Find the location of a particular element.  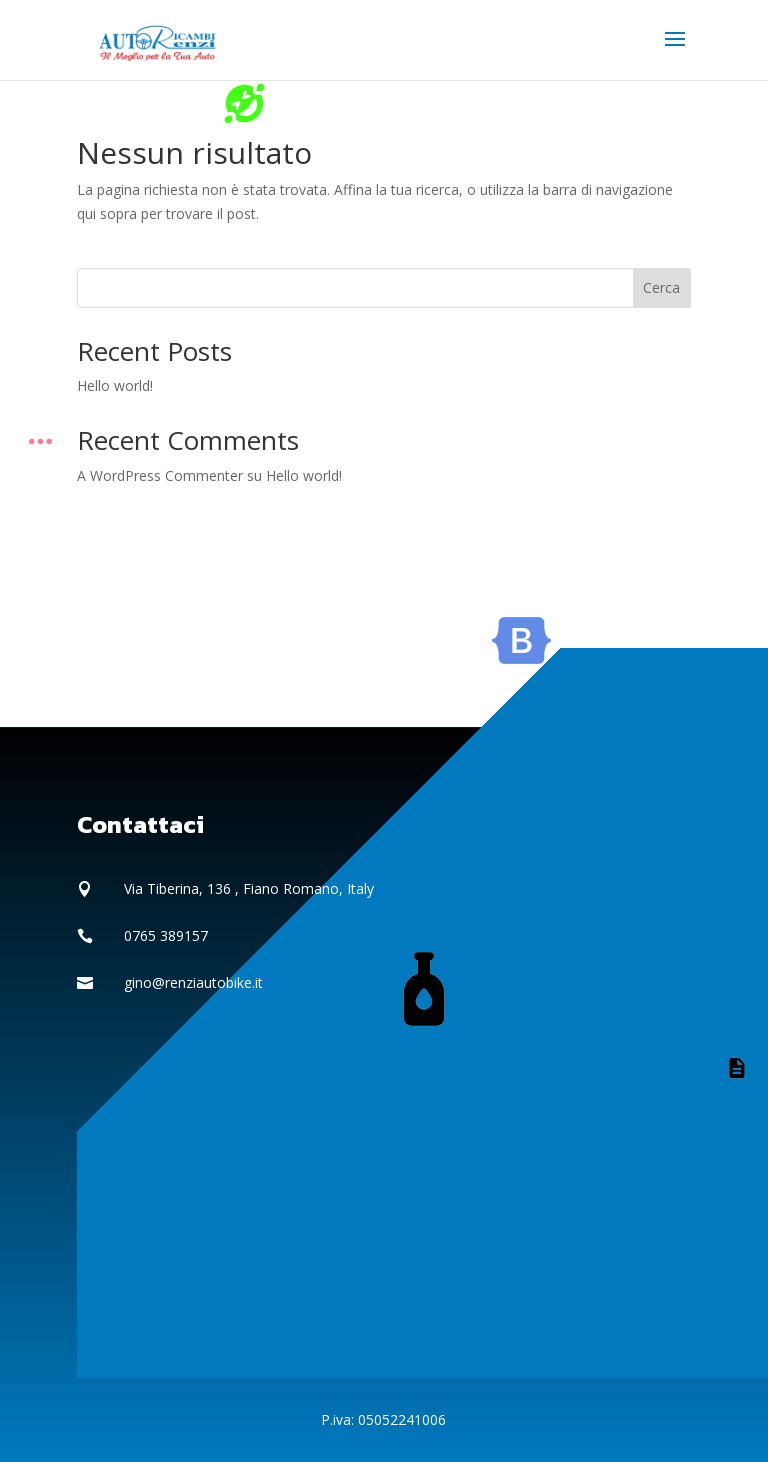

react with laughing emoji is located at coordinates (244, 103).